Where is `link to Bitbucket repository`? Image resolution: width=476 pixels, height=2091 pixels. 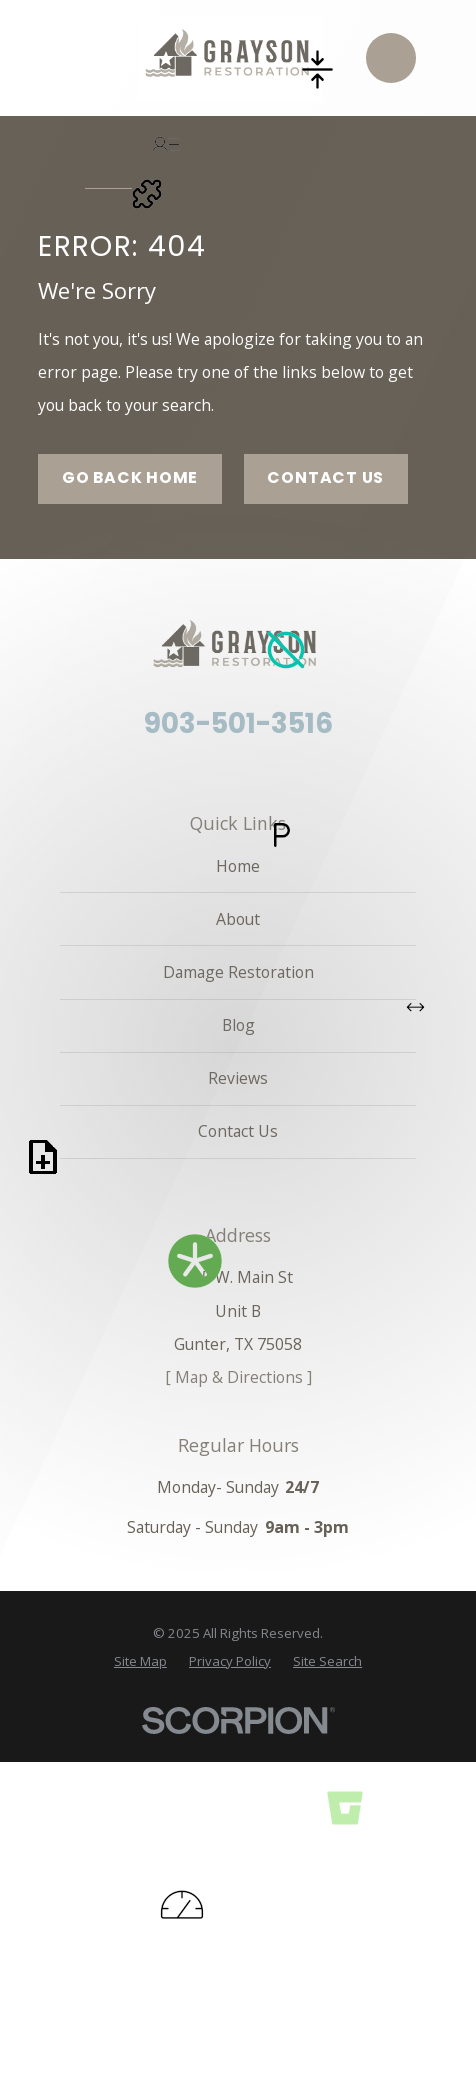
link to Bitbucket repository is located at coordinates (345, 1808).